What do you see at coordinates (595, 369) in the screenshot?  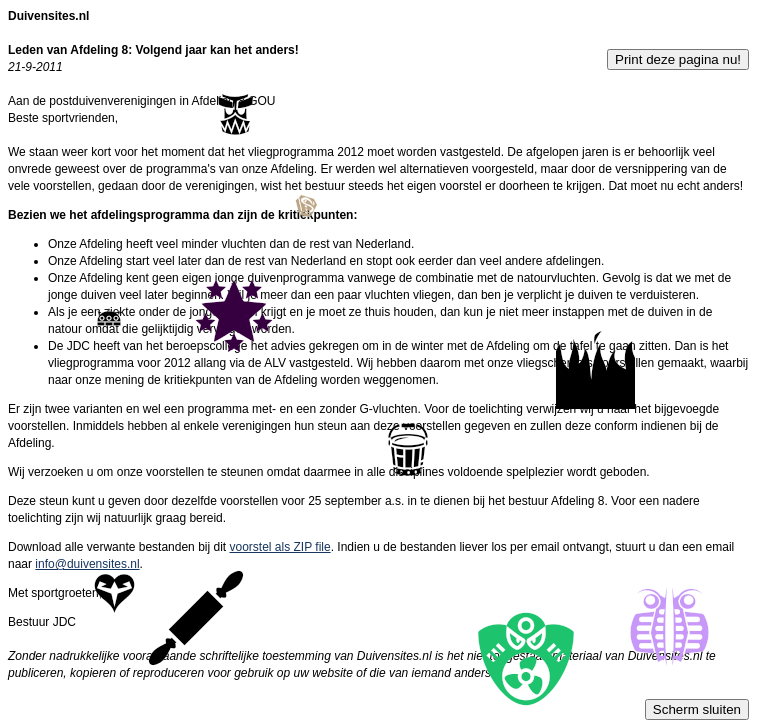 I see `access firewall or security settings` at bounding box center [595, 369].